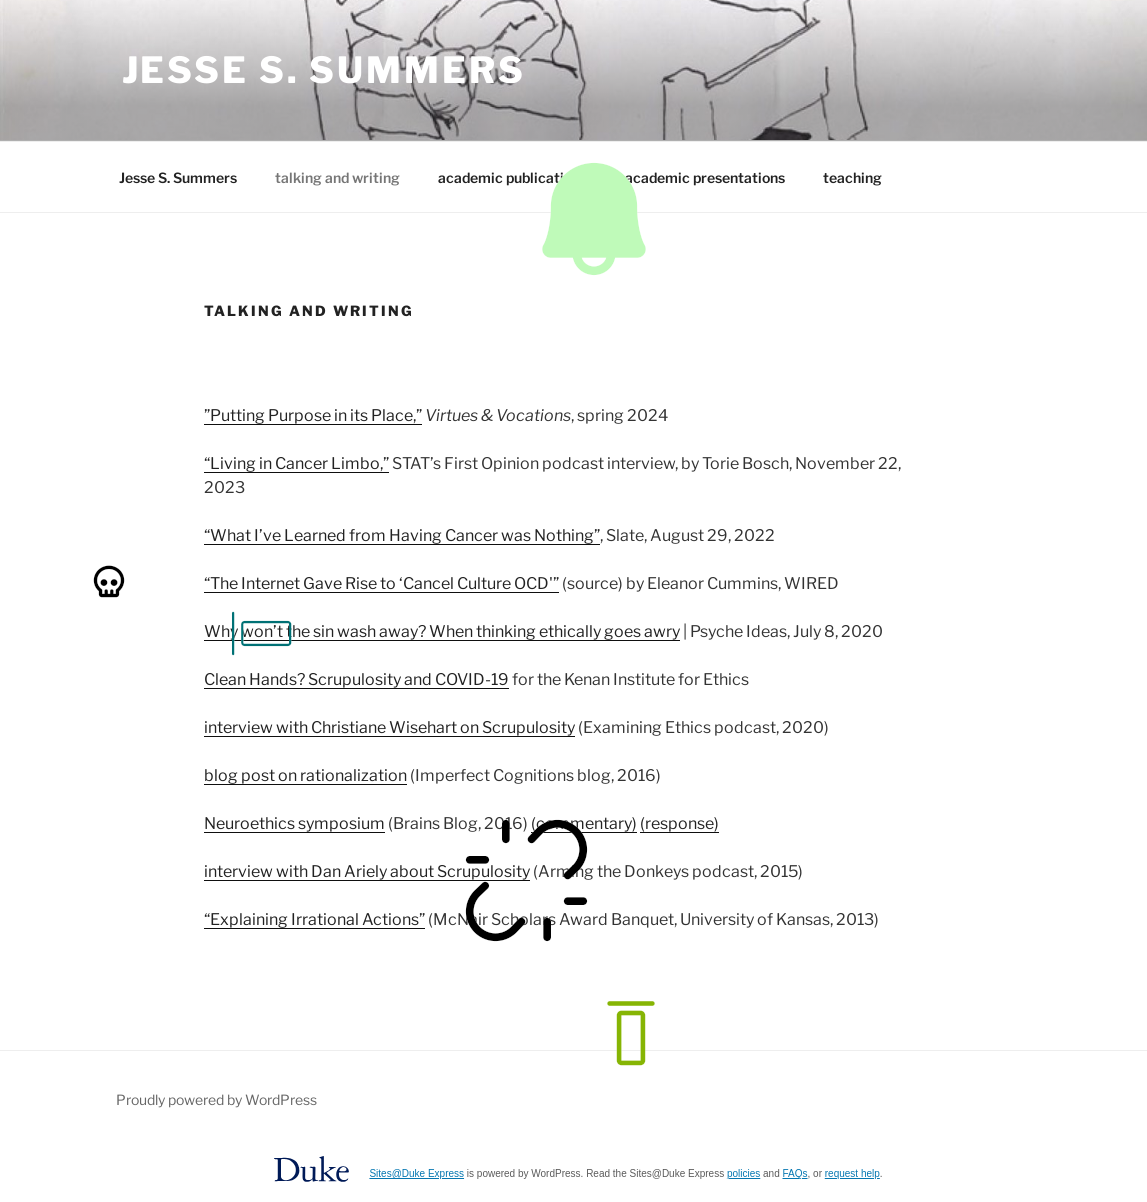  Describe the element at coordinates (594, 219) in the screenshot. I see `view notifications` at that location.